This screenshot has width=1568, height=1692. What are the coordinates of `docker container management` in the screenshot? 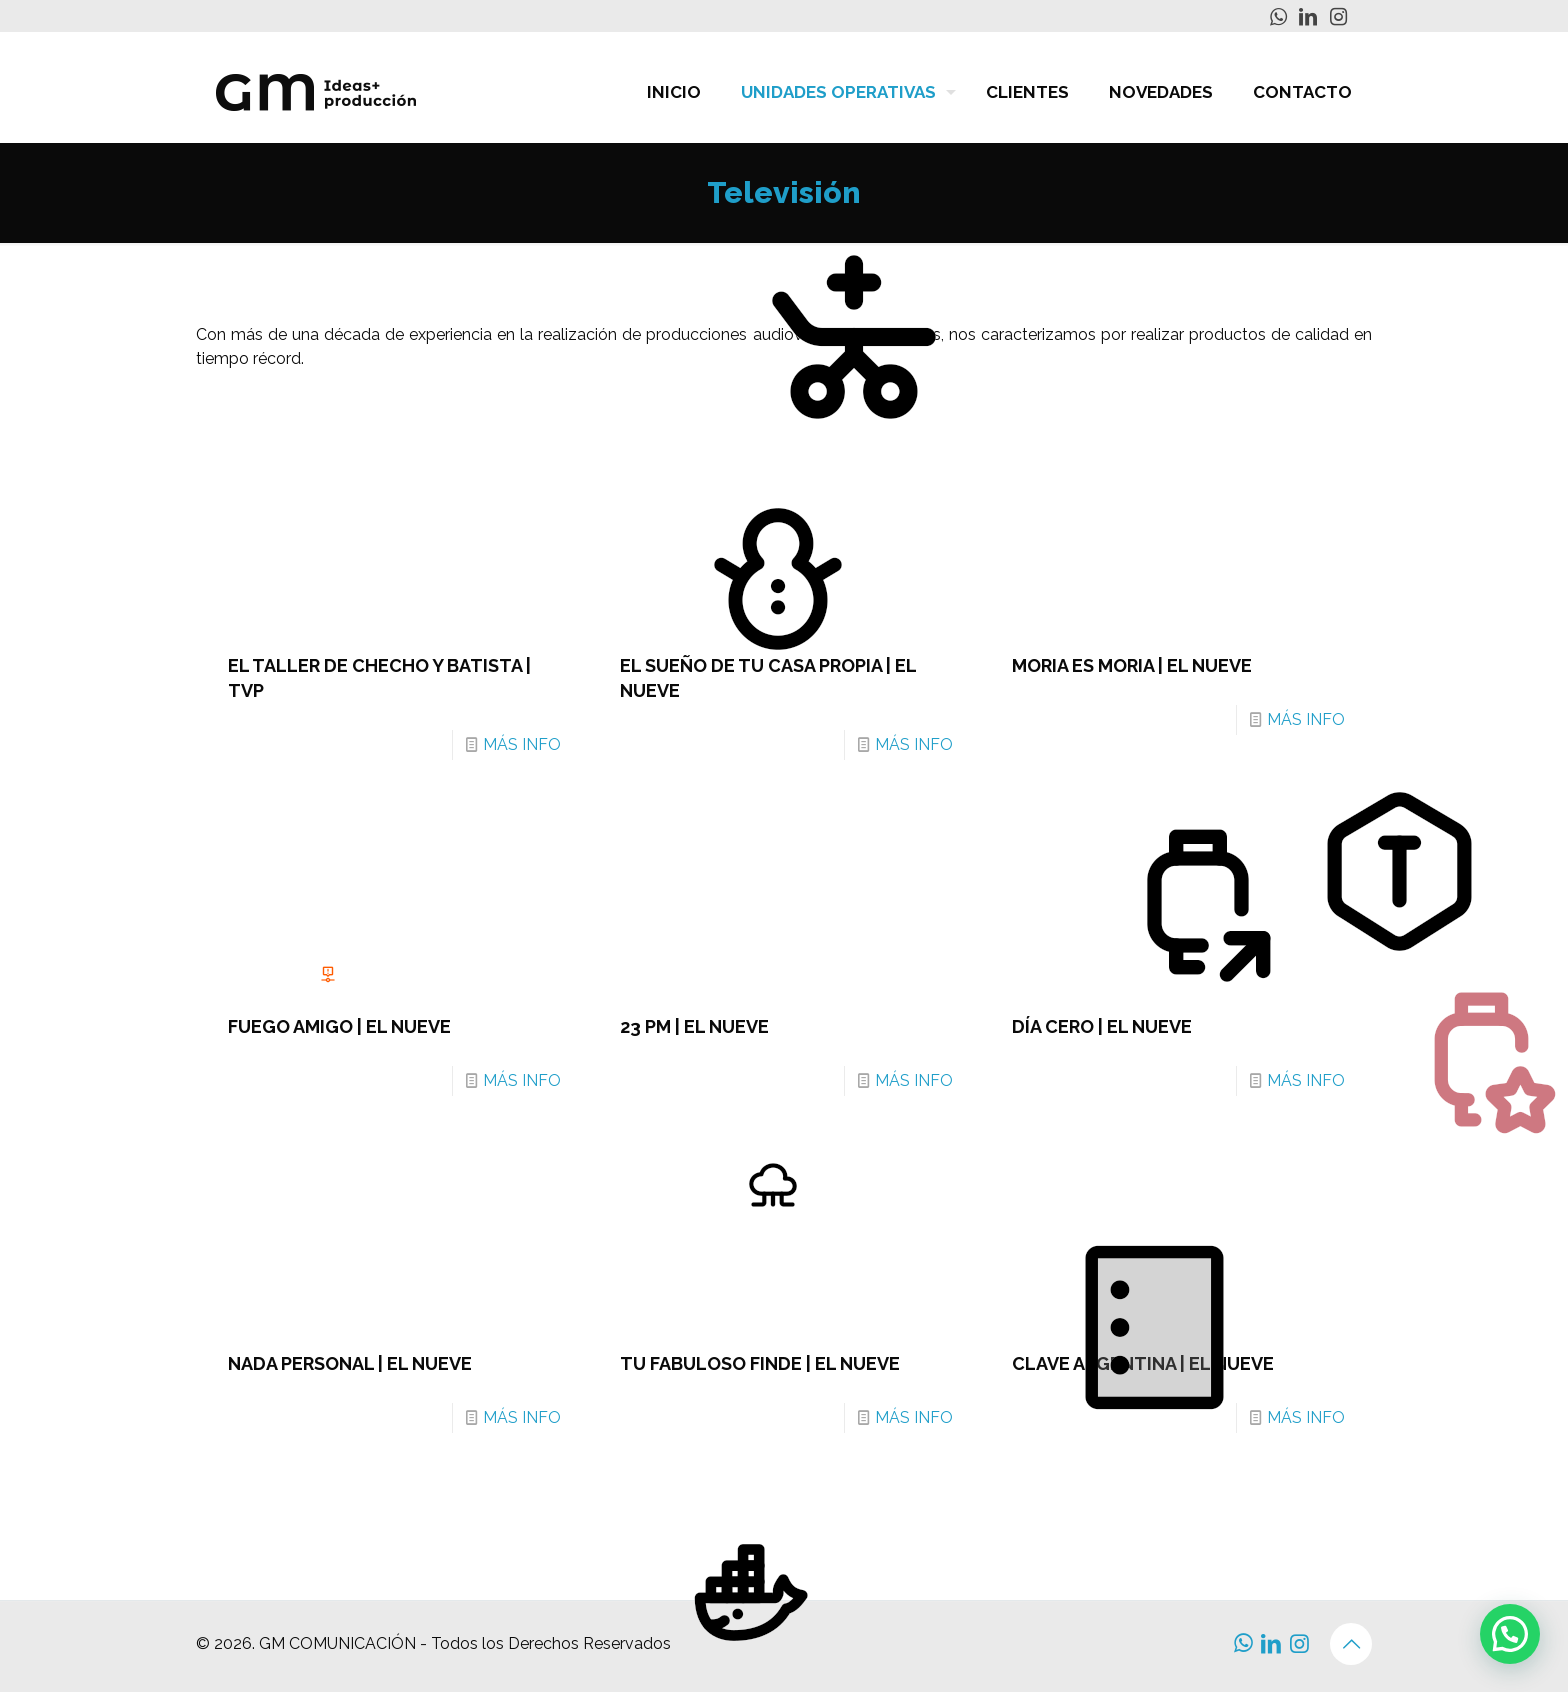 It's located at (748, 1592).